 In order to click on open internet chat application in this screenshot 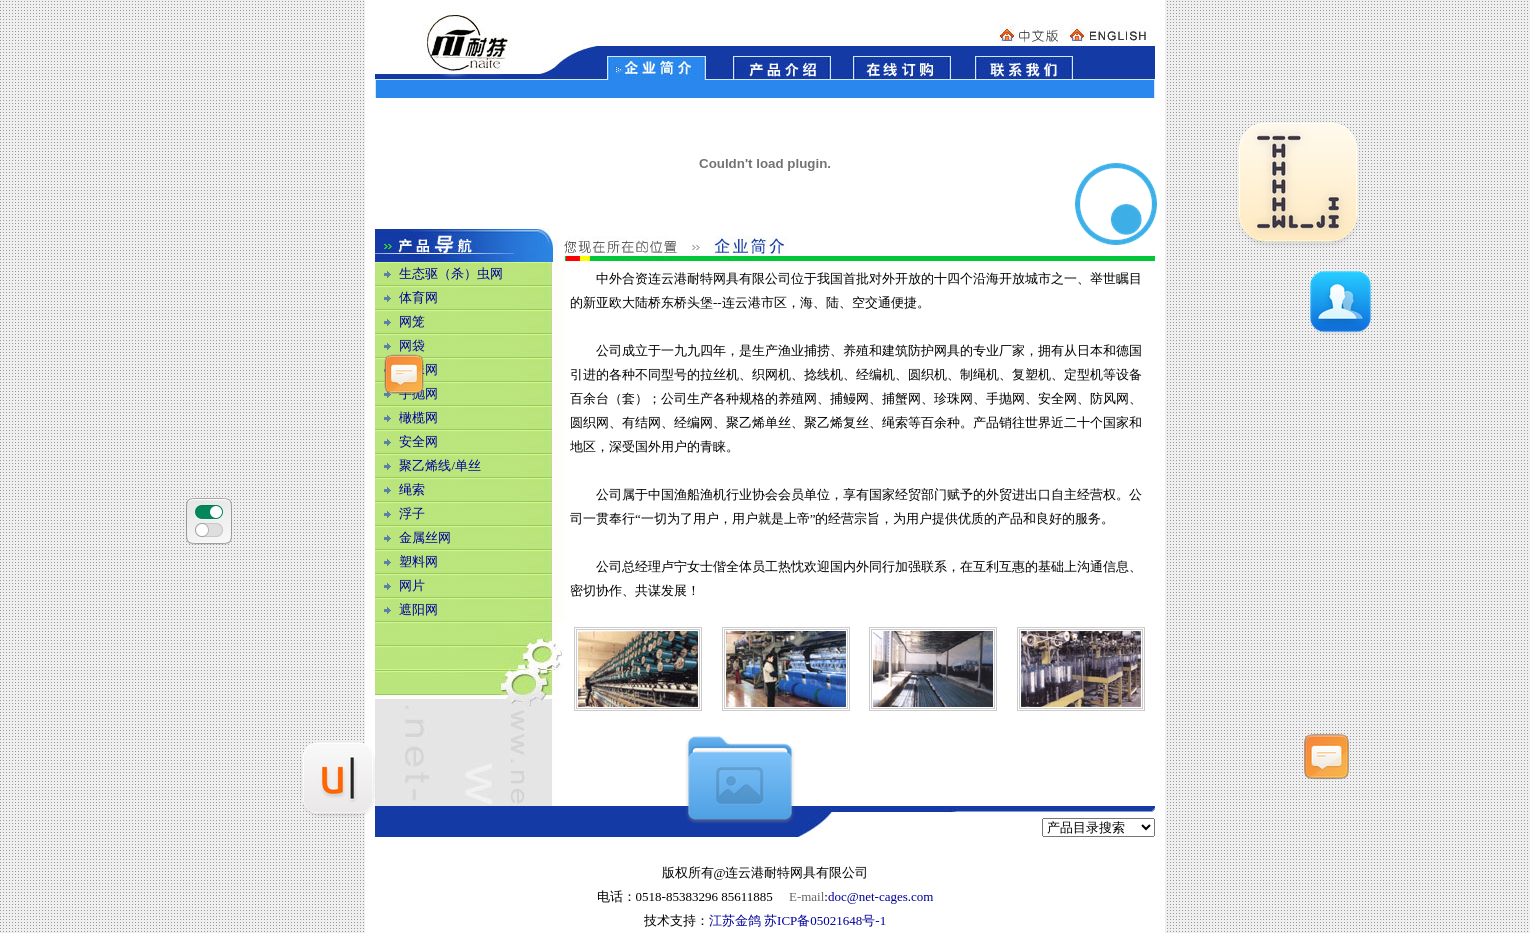, I will do `click(404, 374)`.